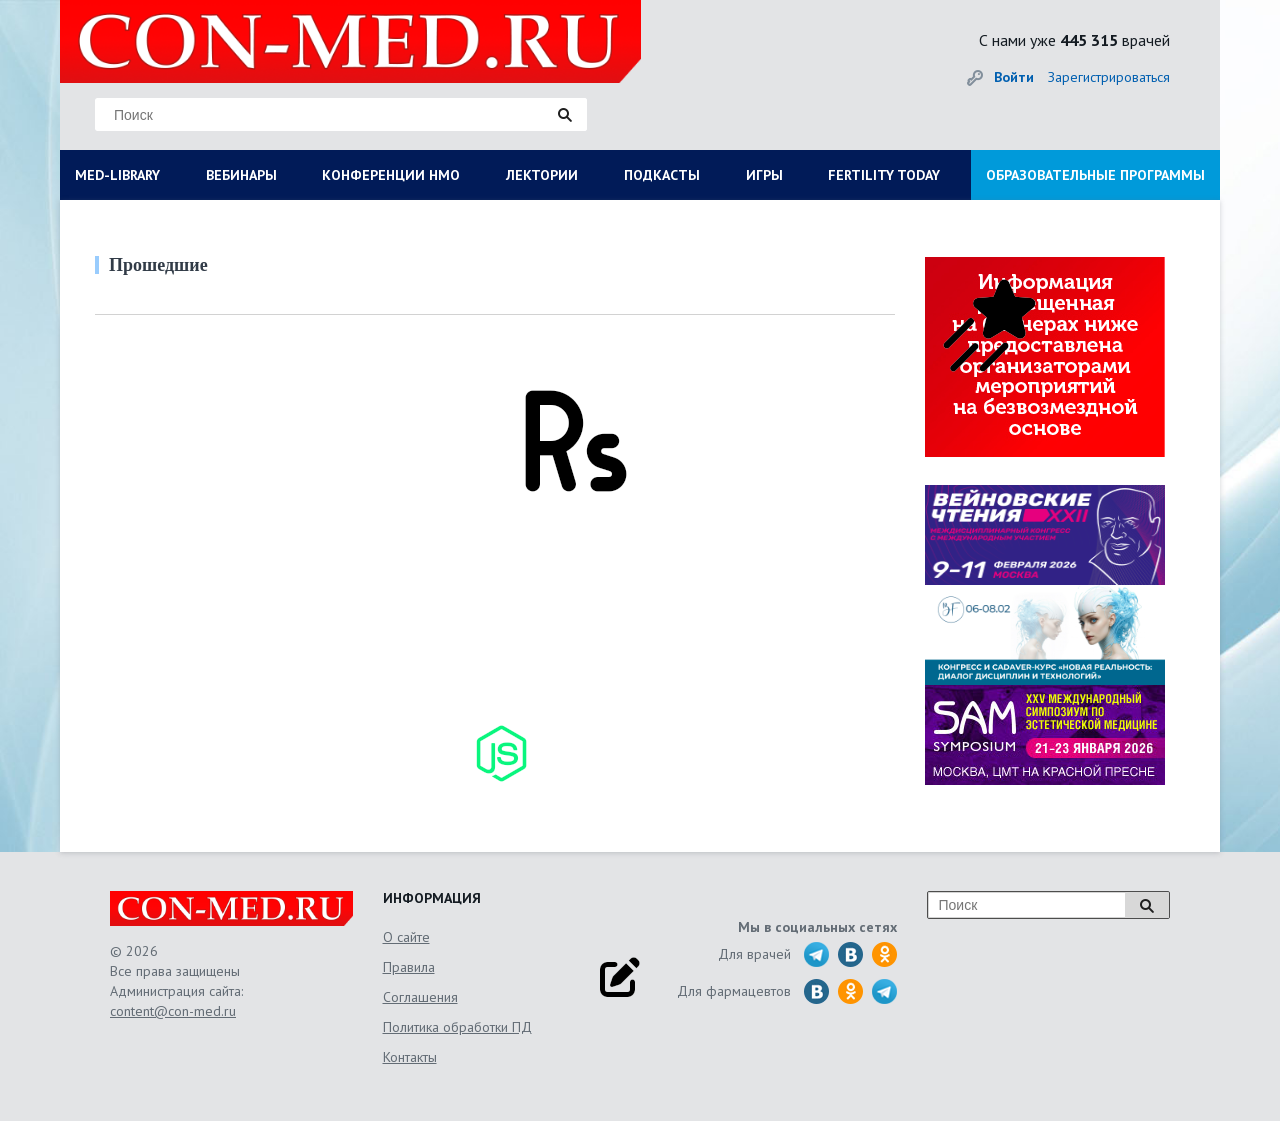  What do you see at coordinates (620, 977) in the screenshot?
I see `edit or modify content` at bounding box center [620, 977].